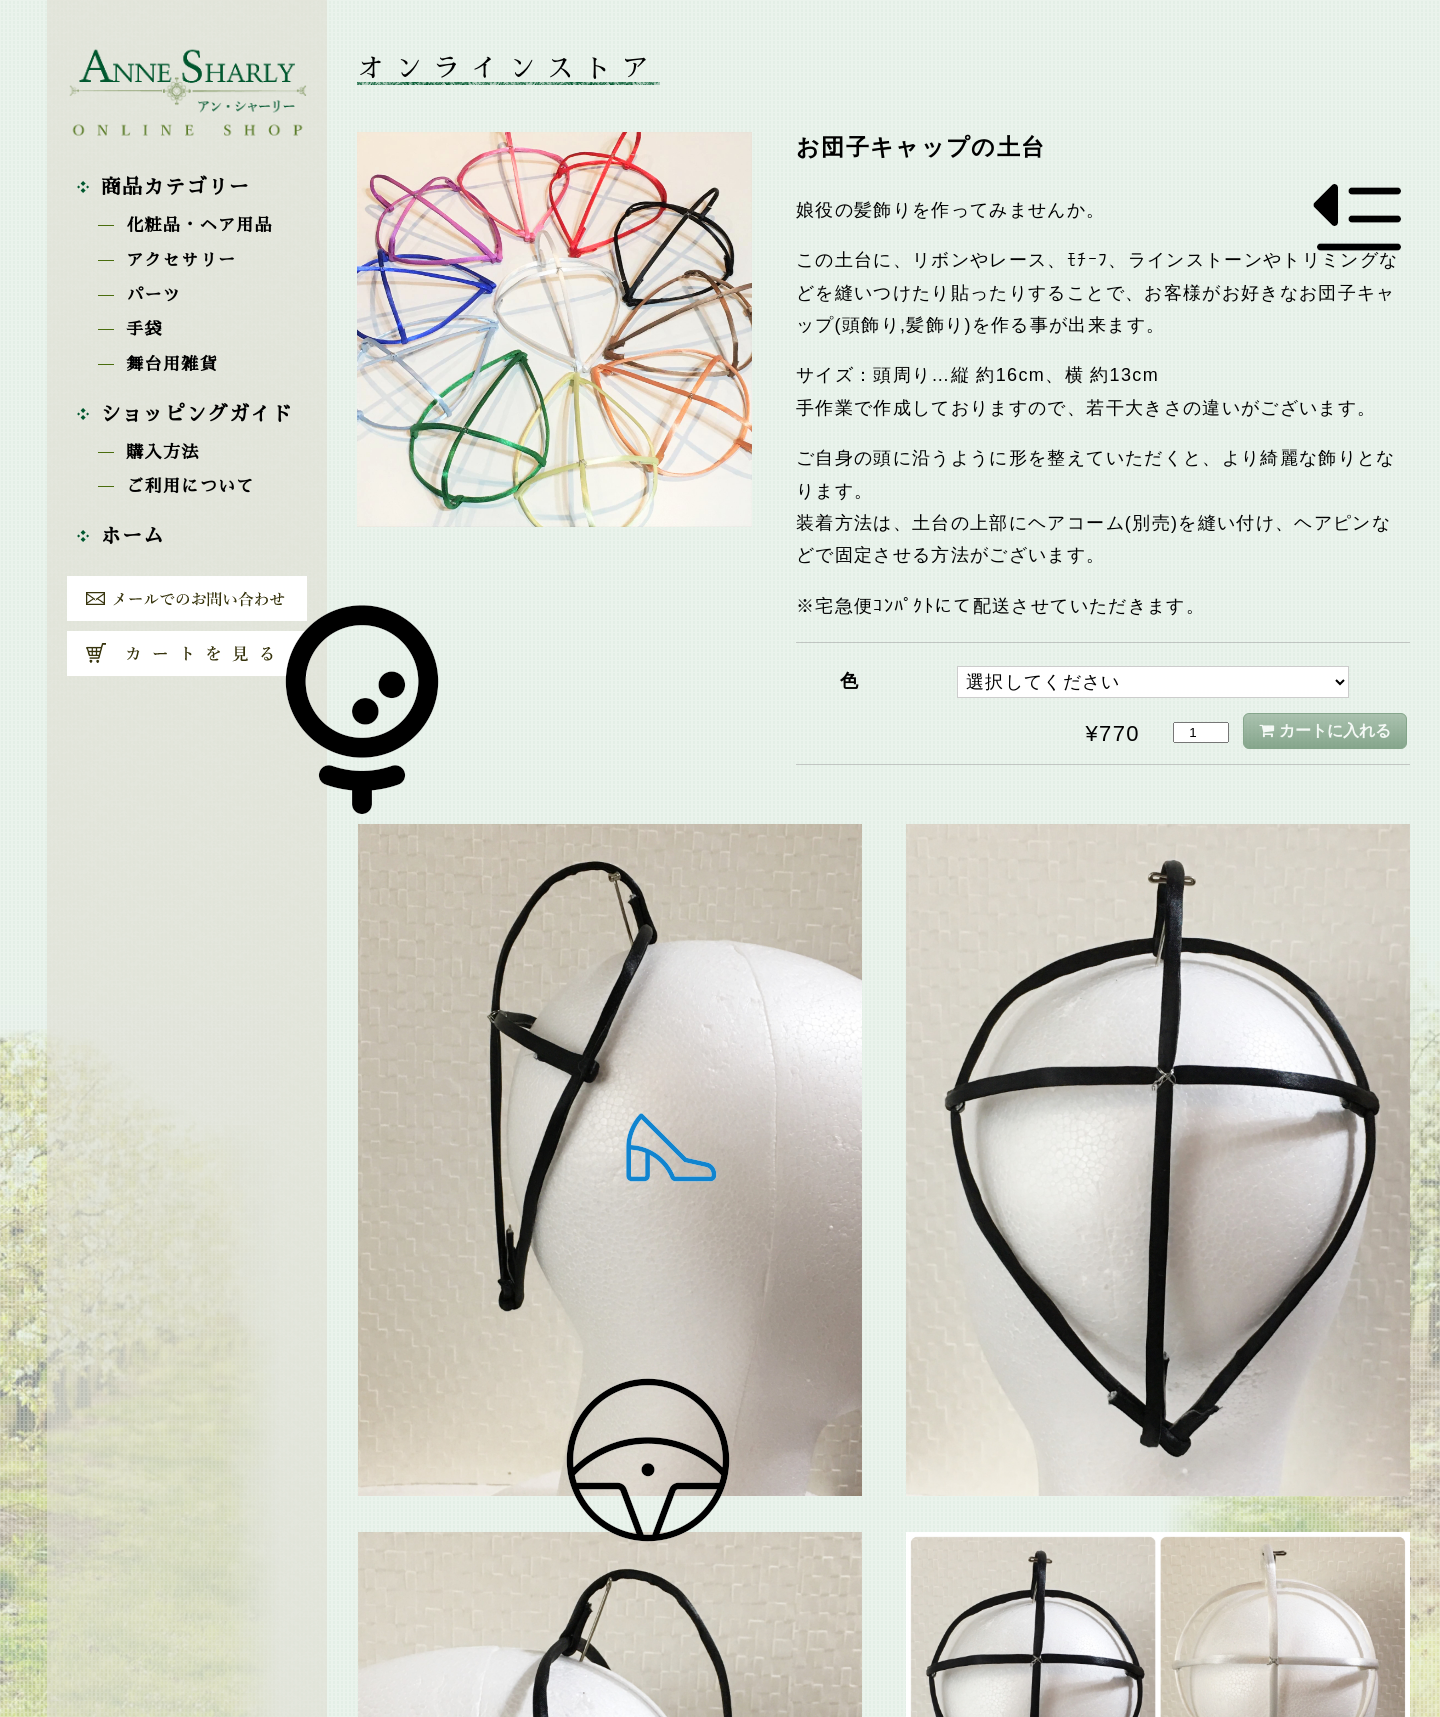 This screenshot has width=1440, height=1717. I want to click on access golf-related features or content, so click(362, 708).